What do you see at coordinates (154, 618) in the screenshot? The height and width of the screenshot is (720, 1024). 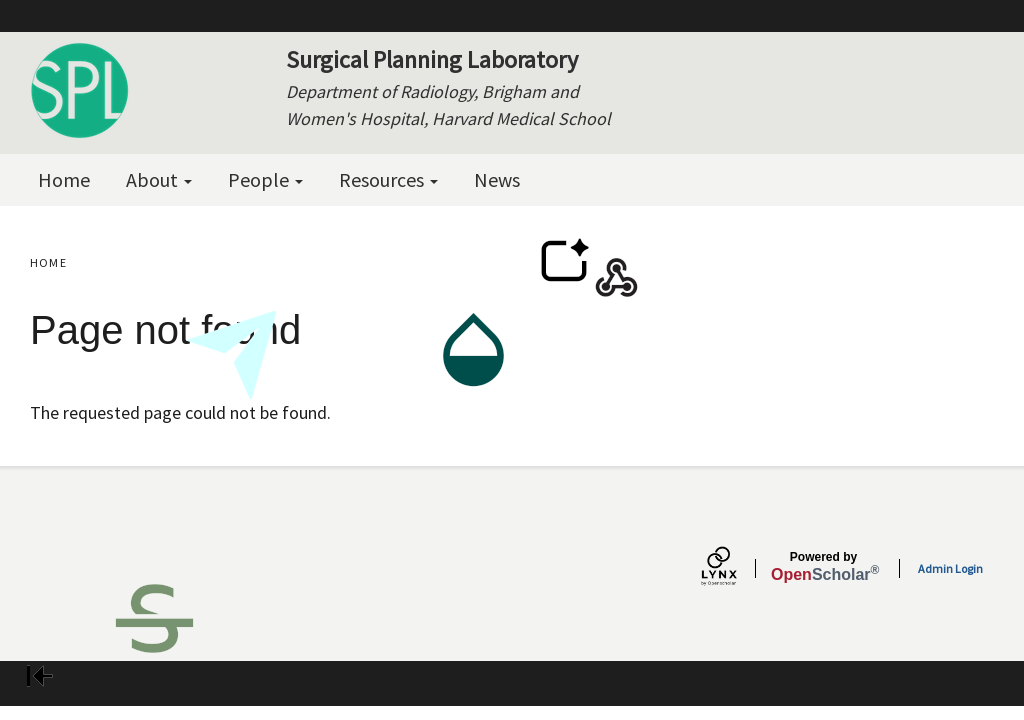 I see `apply strikethrough formatting to selected text` at bounding box center [154, 618].